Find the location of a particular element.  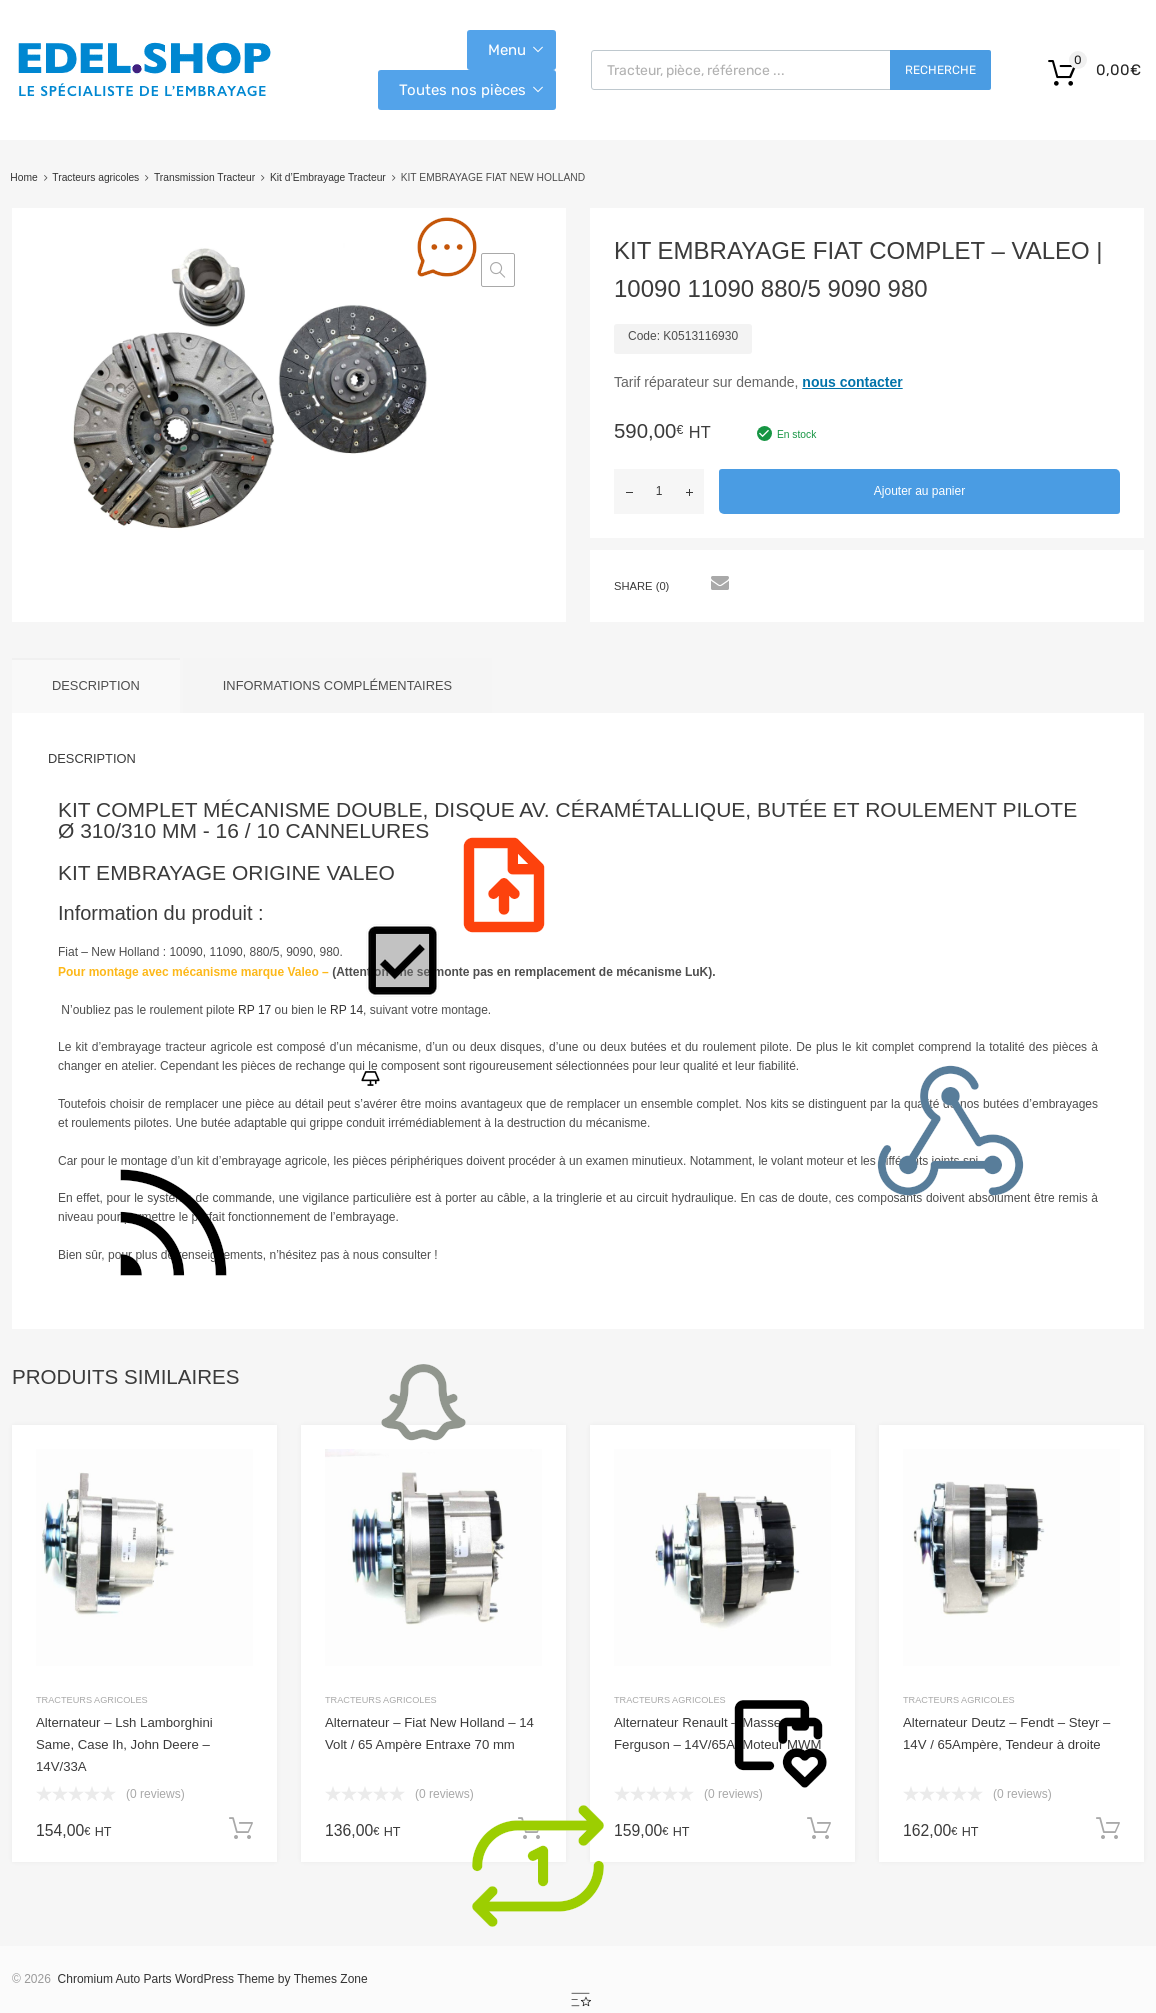

subscribe to an RSS feed is located at coordinates (173, 1222).